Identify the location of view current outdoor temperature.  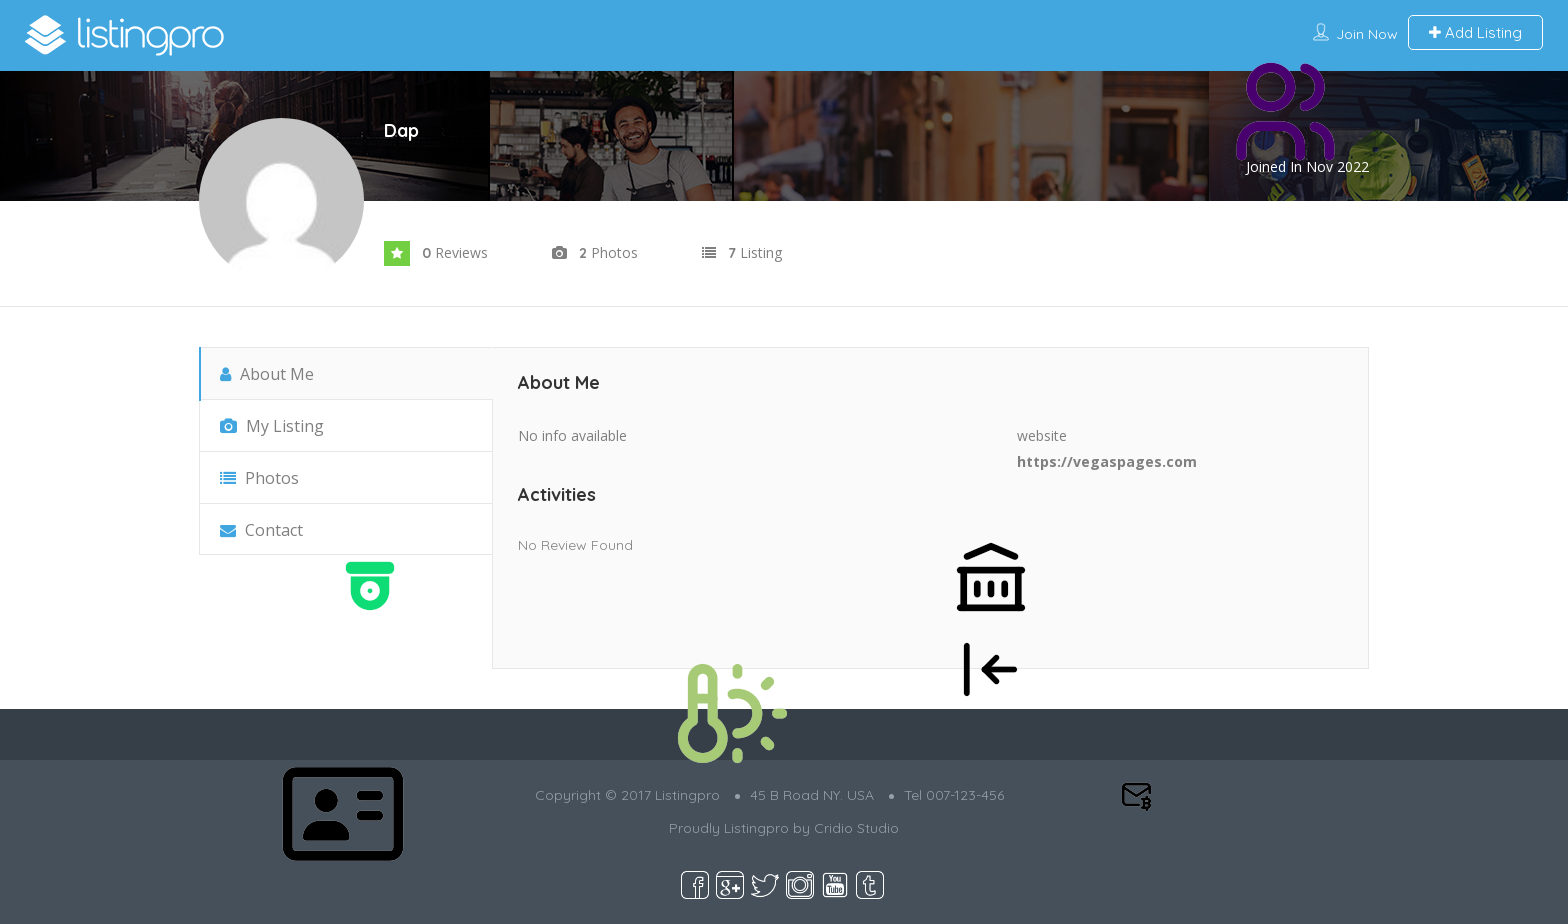
(732, 713).